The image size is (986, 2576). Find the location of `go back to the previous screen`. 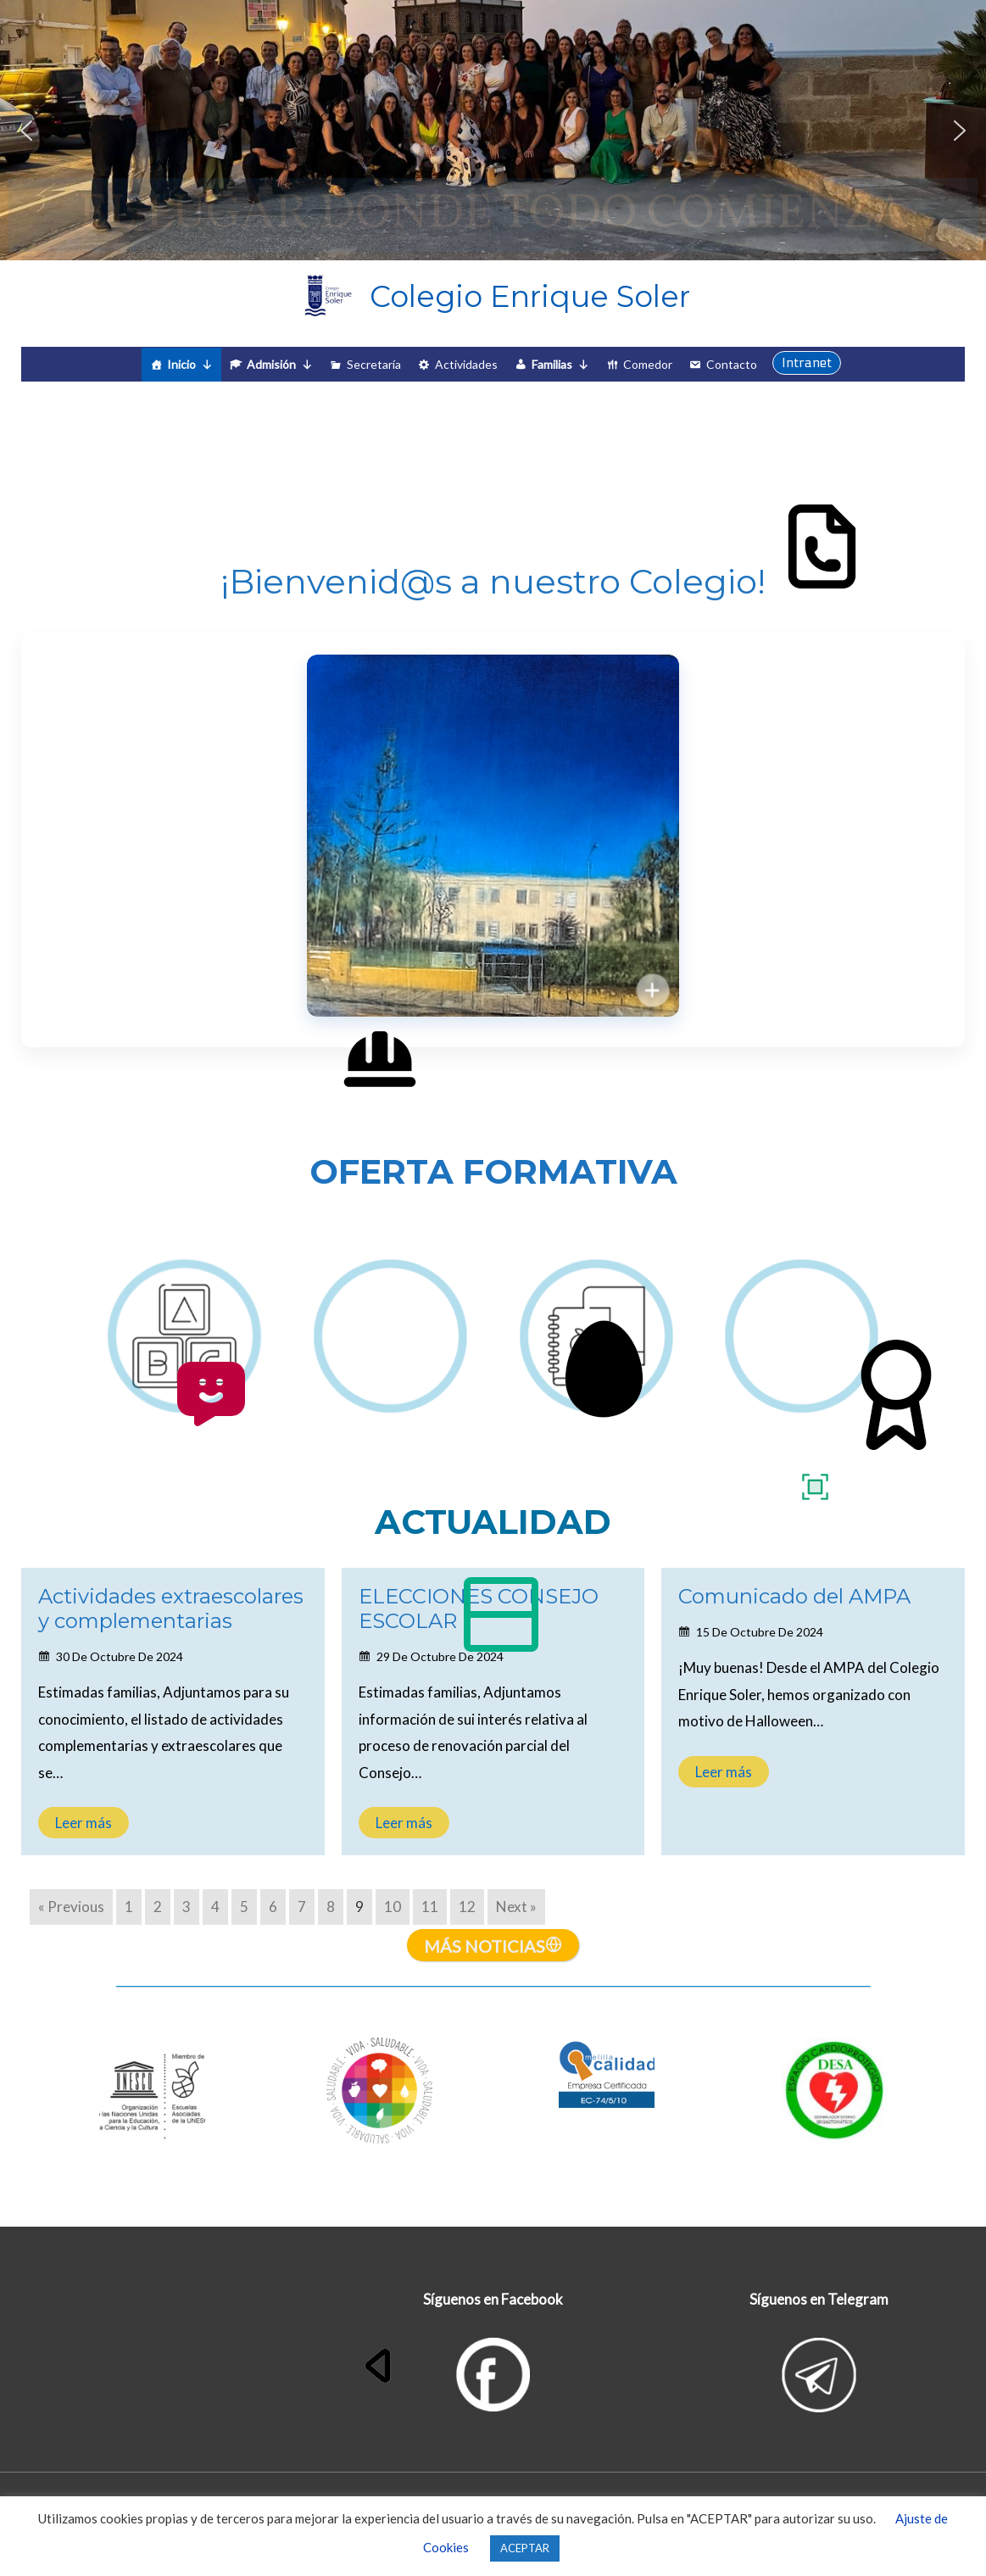

go back to the previous screen is located at coordinates (381, 2366).